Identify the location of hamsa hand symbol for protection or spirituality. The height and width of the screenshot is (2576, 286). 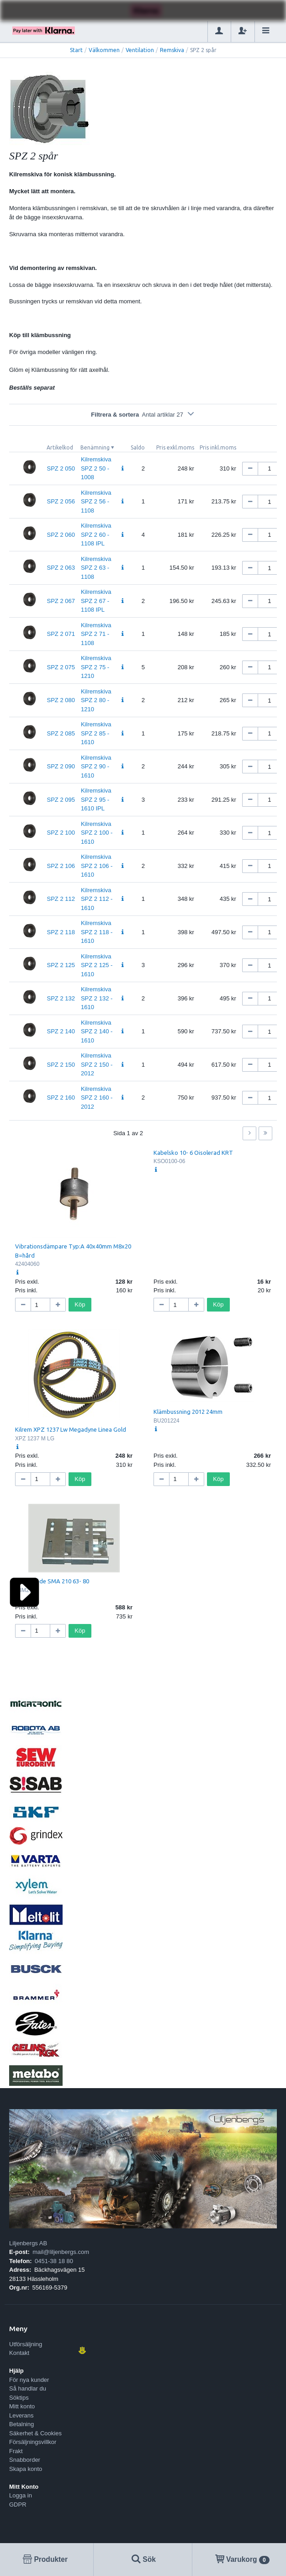
(82, 2350).